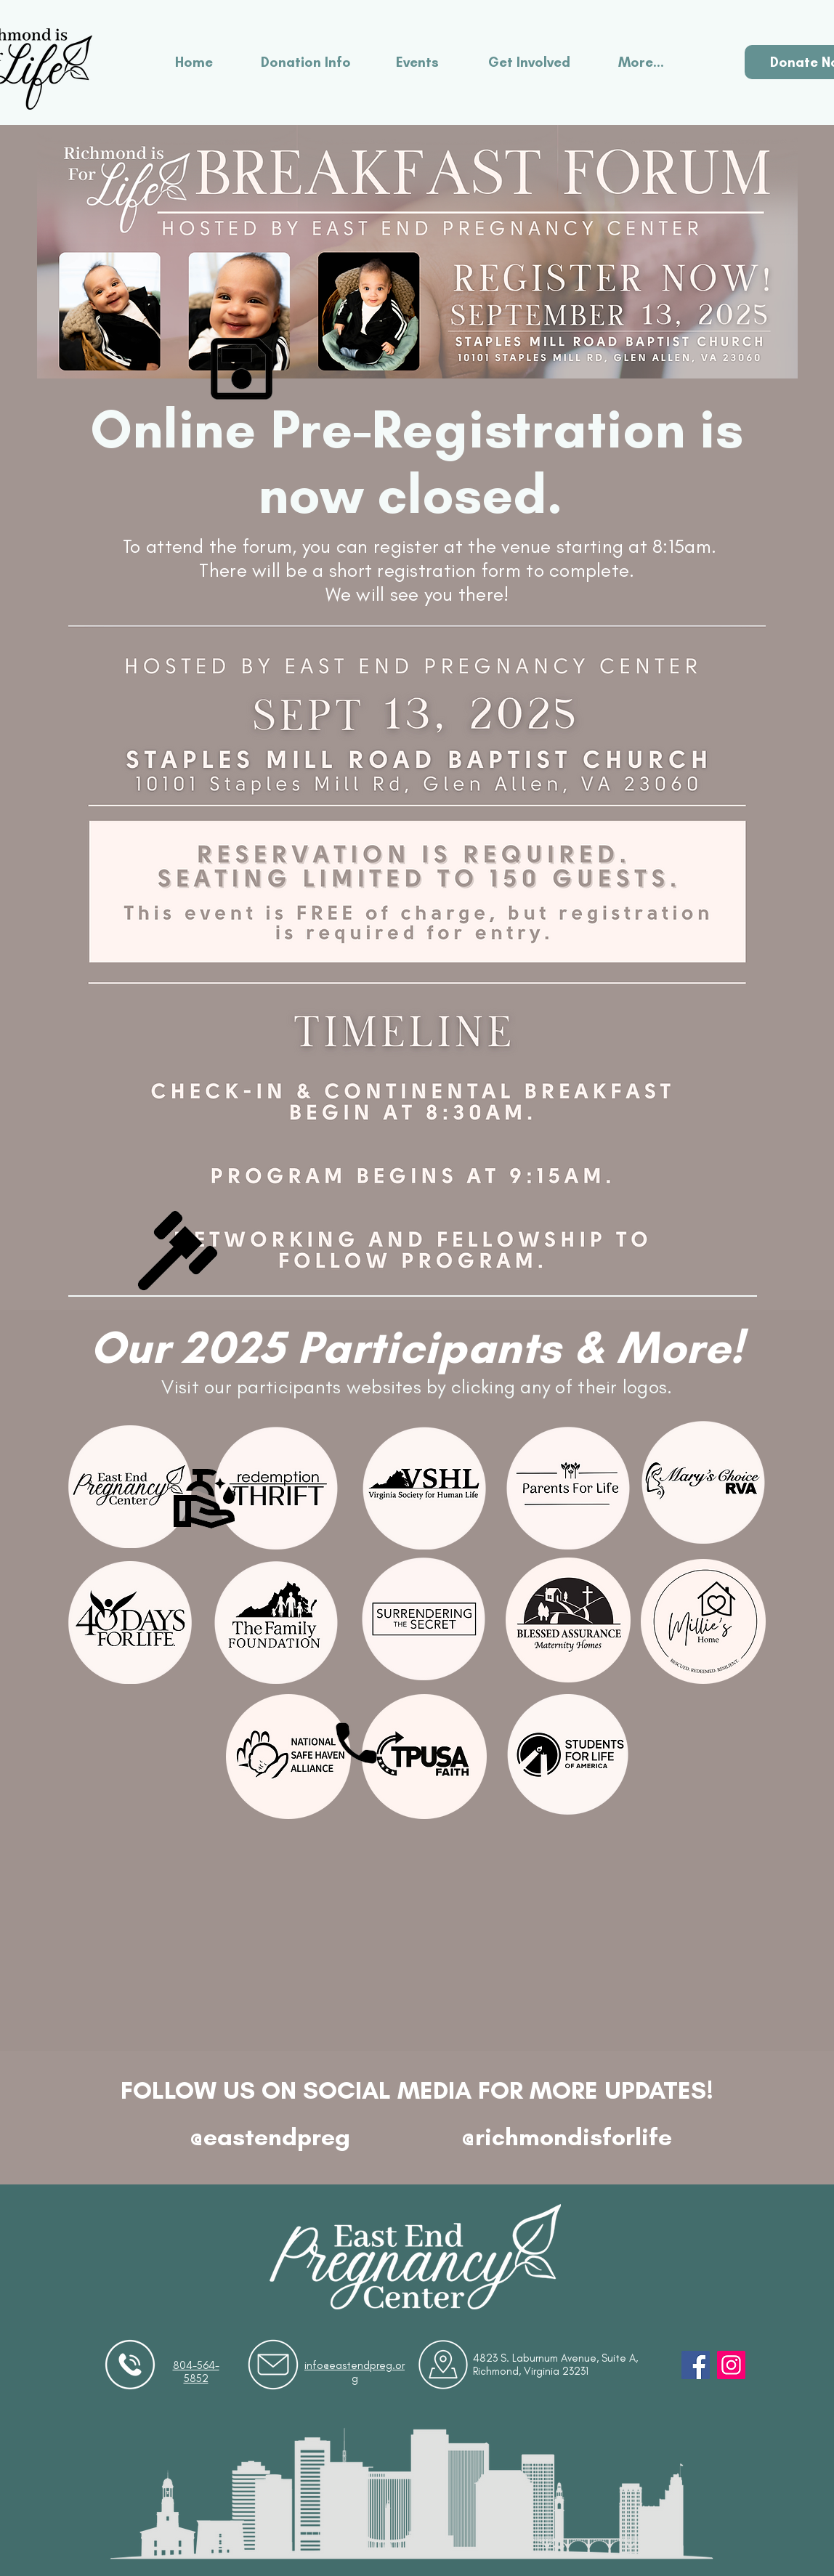 This screenshot has width=834, height=2576. What do you see at coordinates (356, 1743) in the screenshot?
I see `make a phone call` at bounding box center [356, 1743].